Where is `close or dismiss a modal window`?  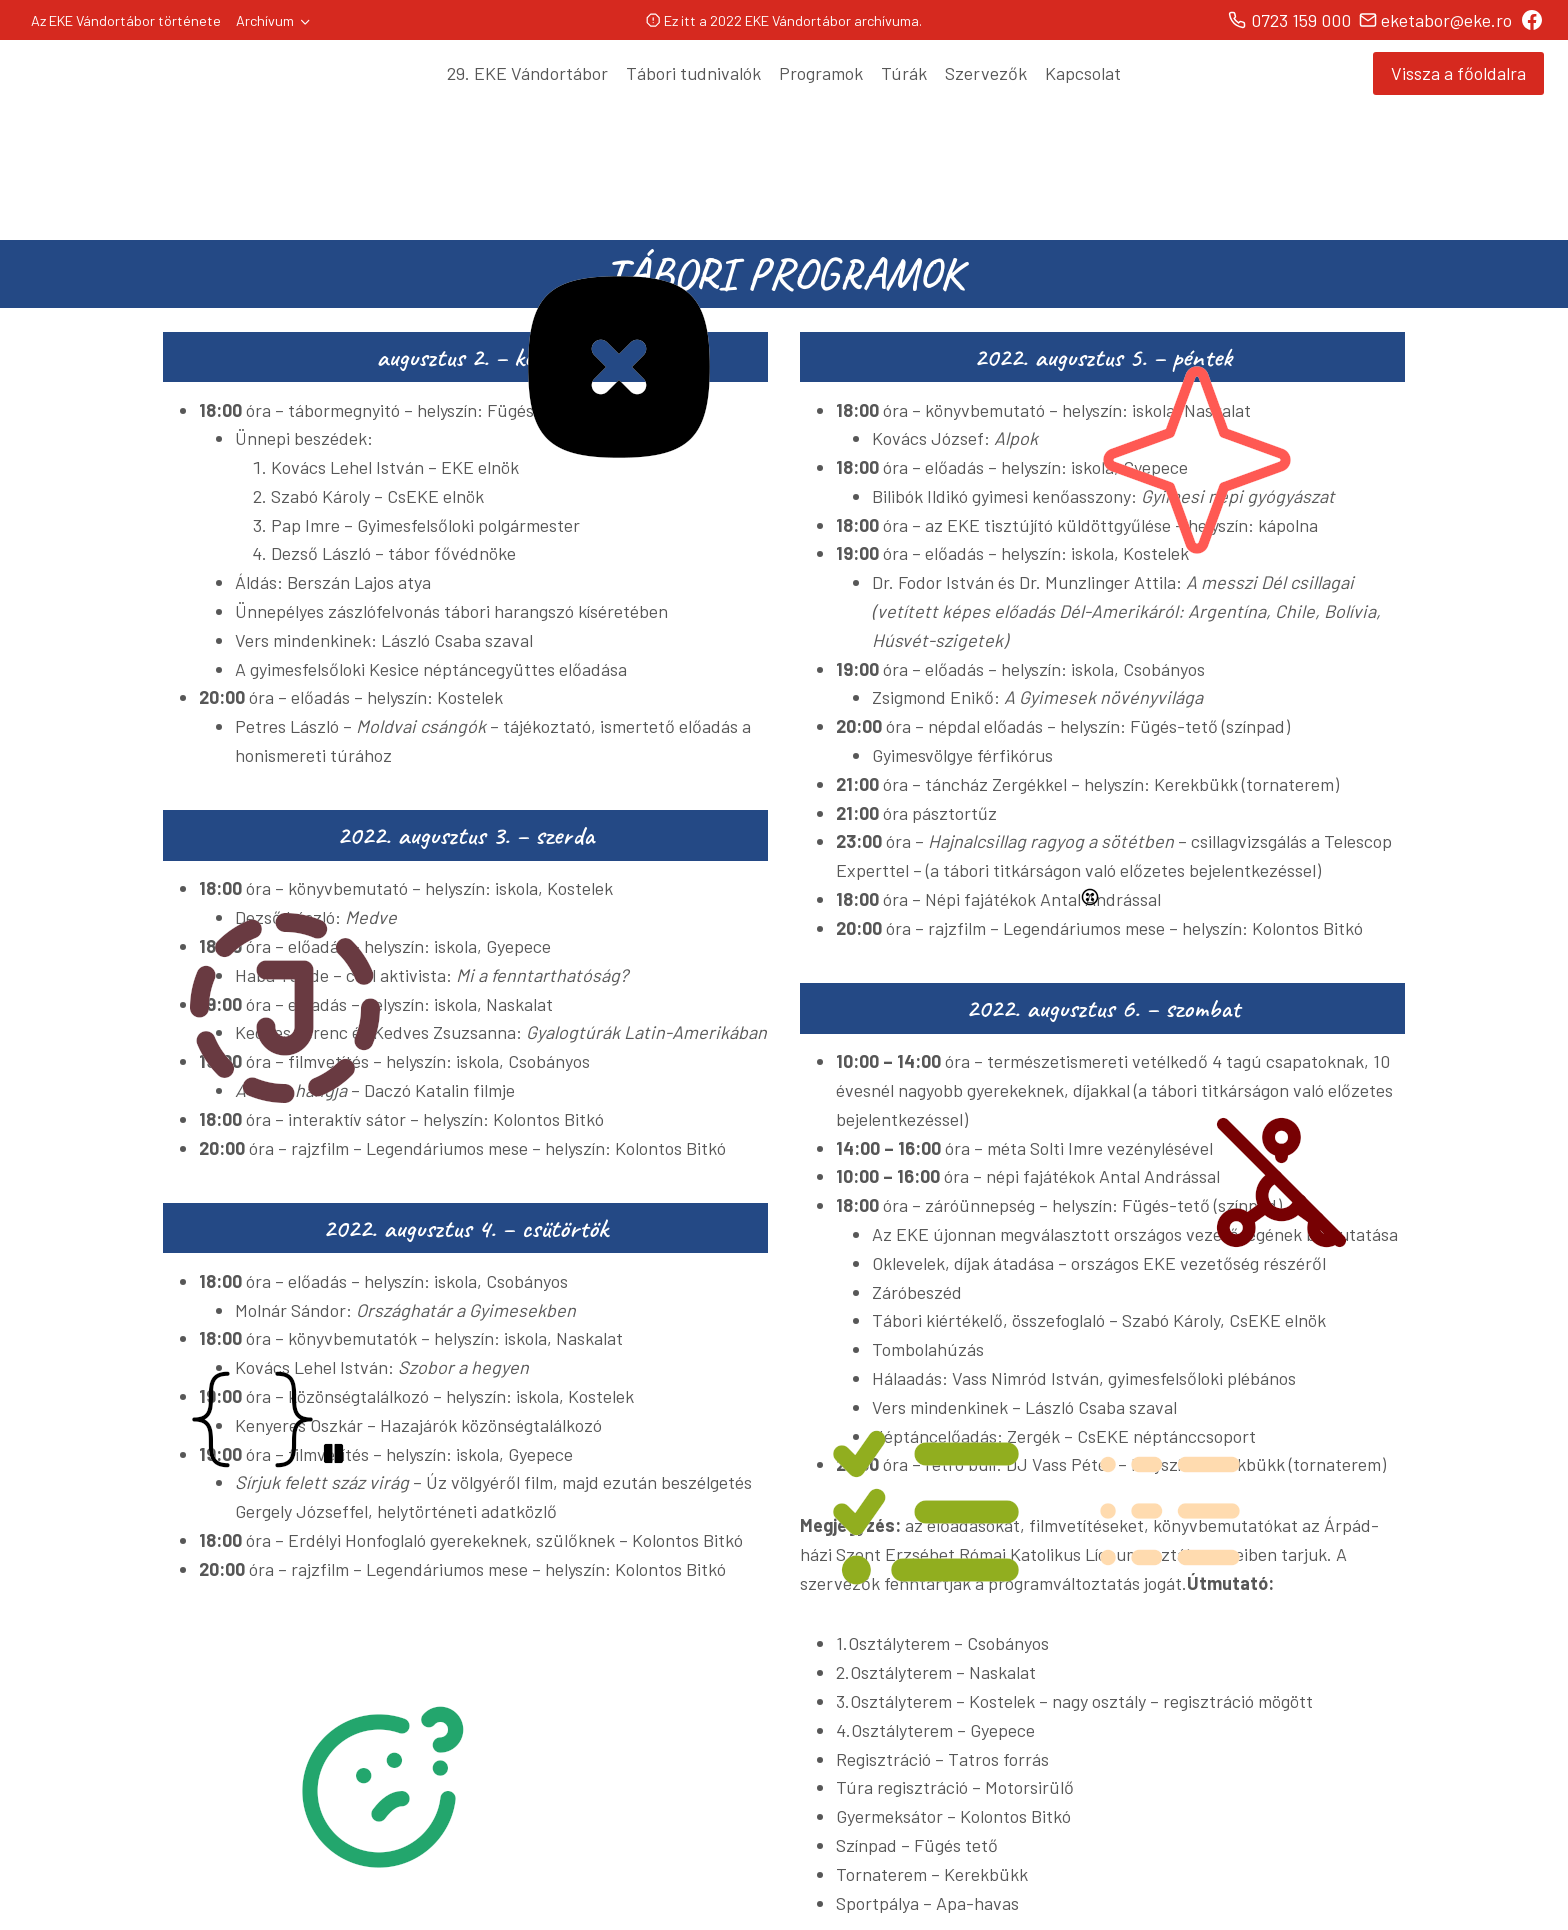
close or dismiss a modal window is located at coordinates (619, 367).